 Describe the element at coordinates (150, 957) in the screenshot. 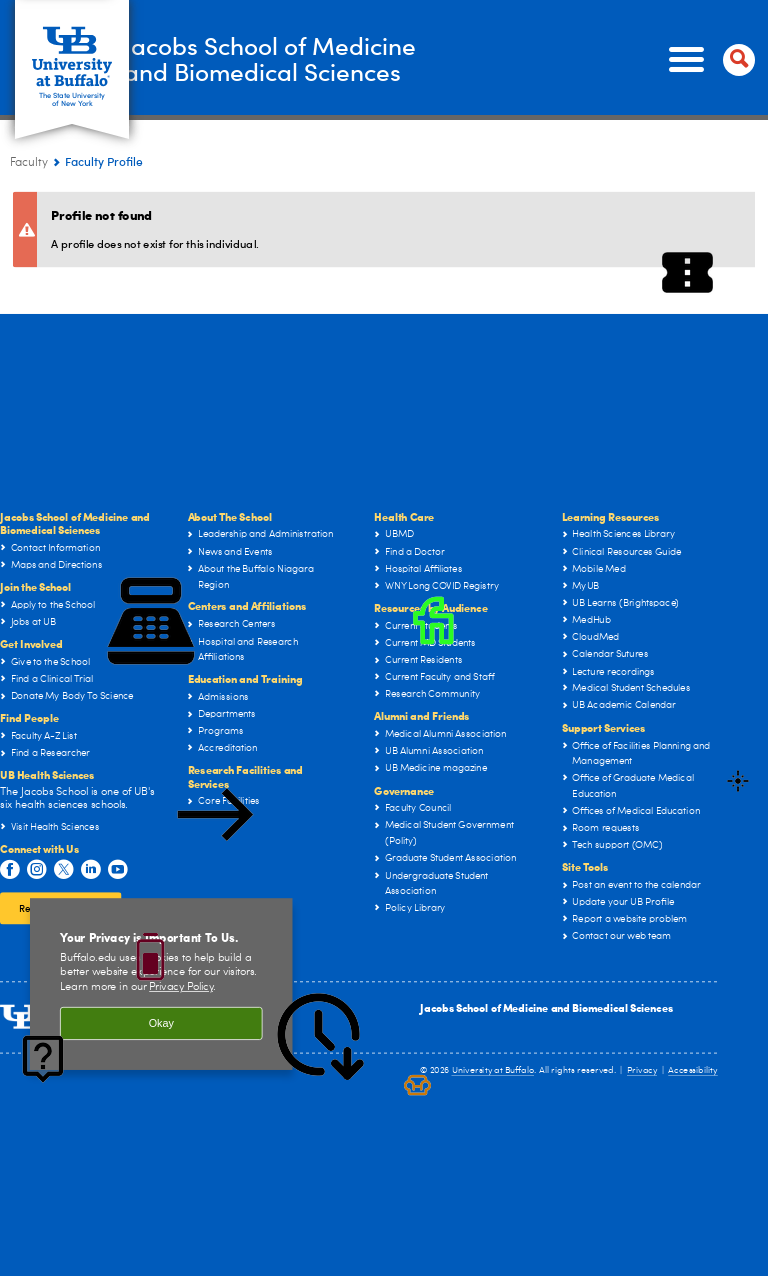

I see `indicates high battery level` at that location.